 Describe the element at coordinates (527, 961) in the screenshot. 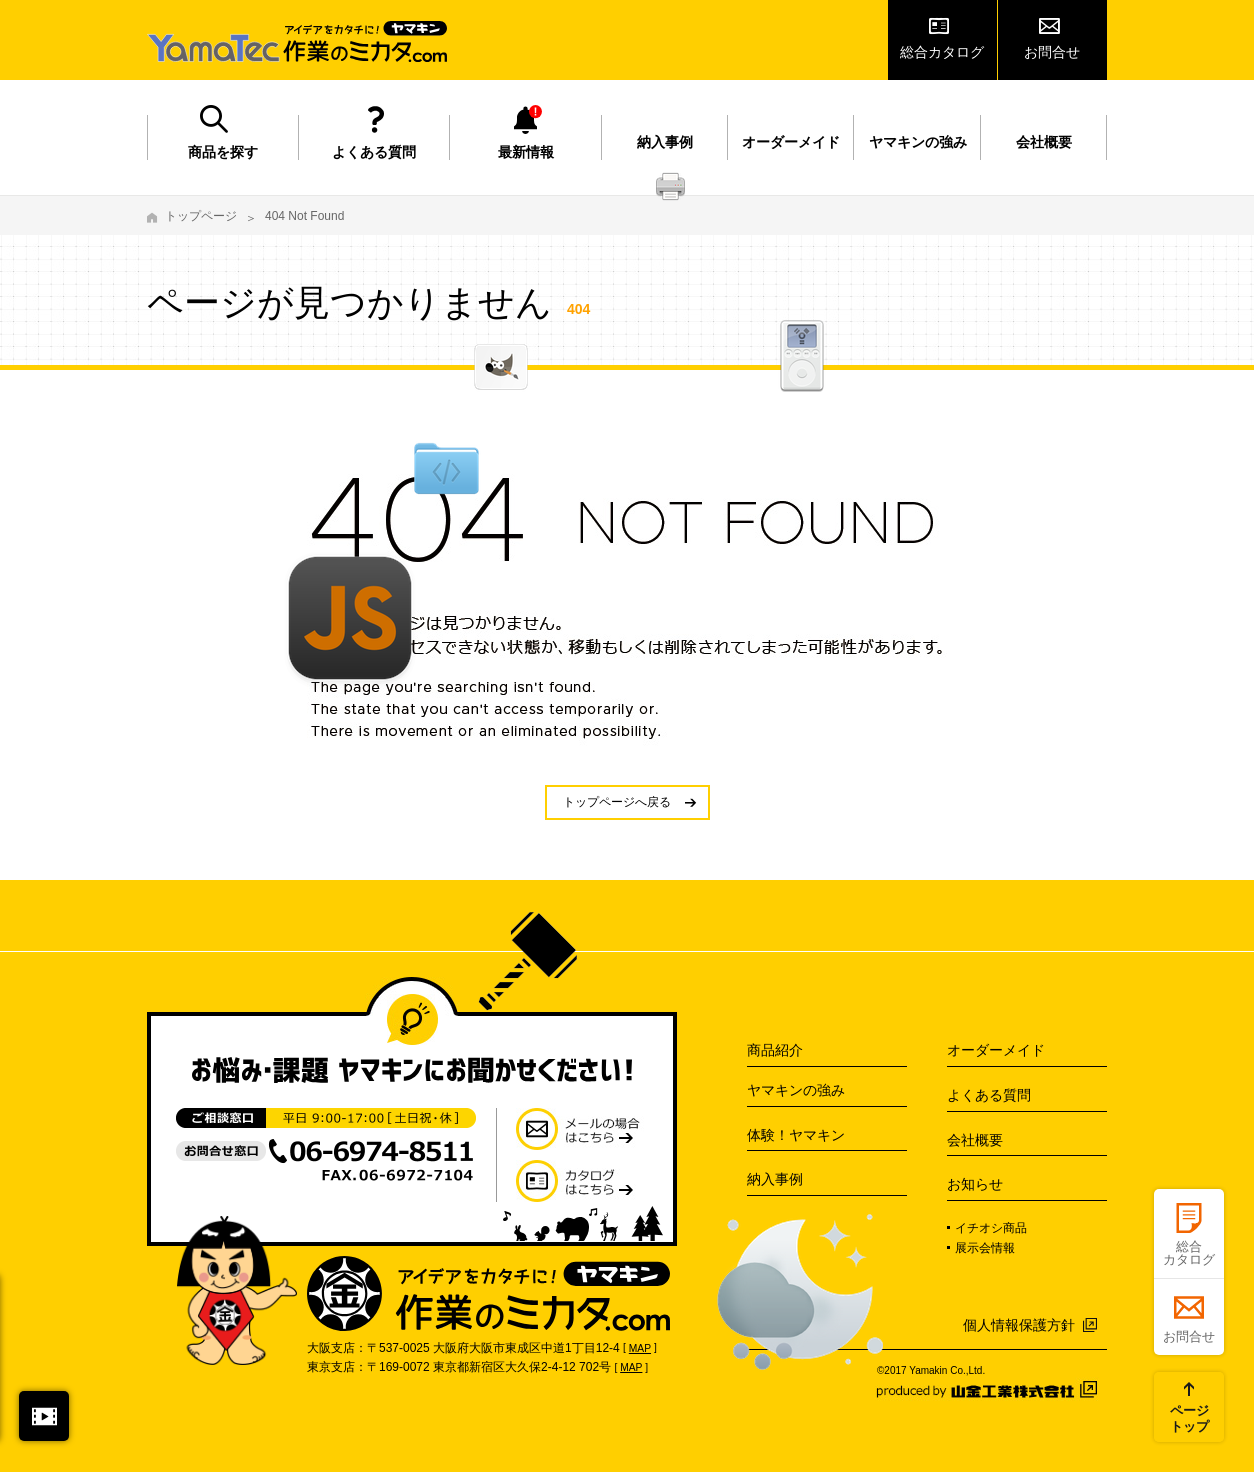

I see `access Thor or Norse mythology-themed content` at that location.